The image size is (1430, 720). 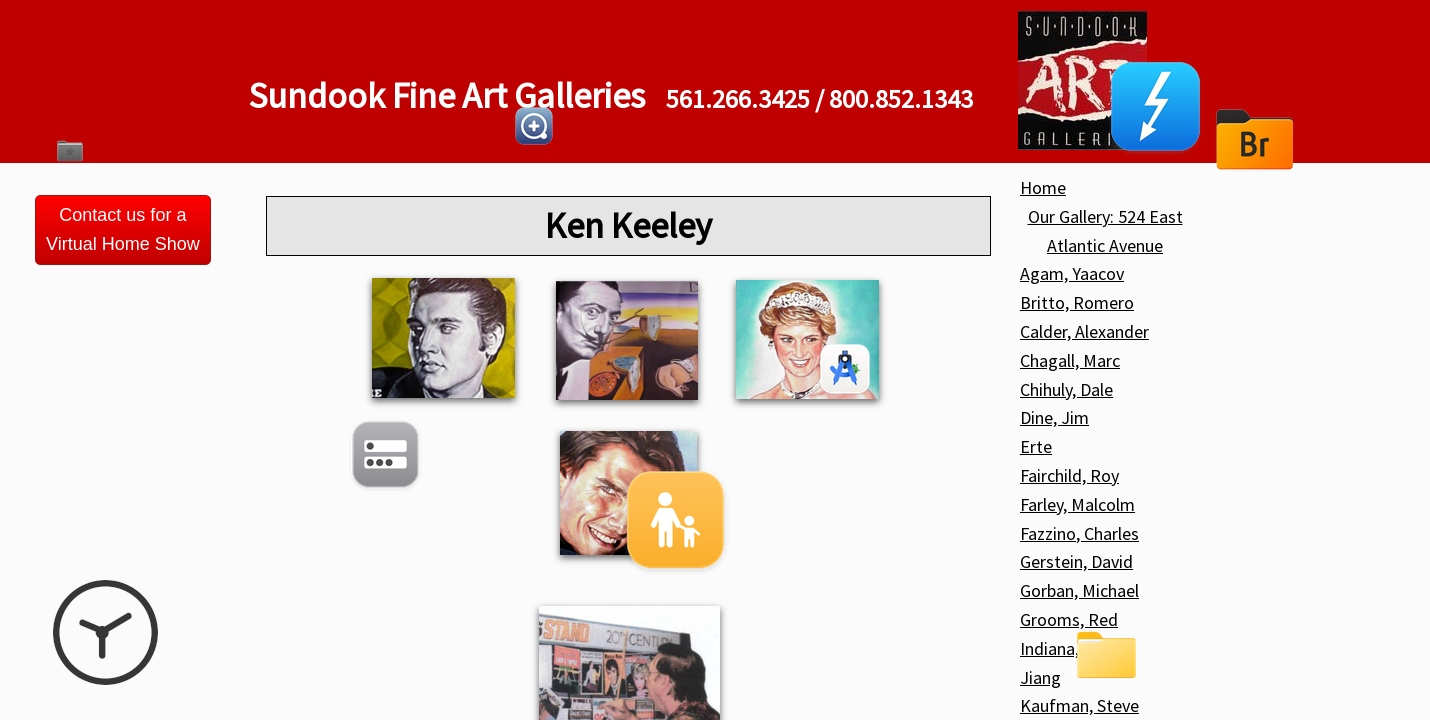 I want to click on open bookmarked or favorite files folder, so click(x=70, y=151).